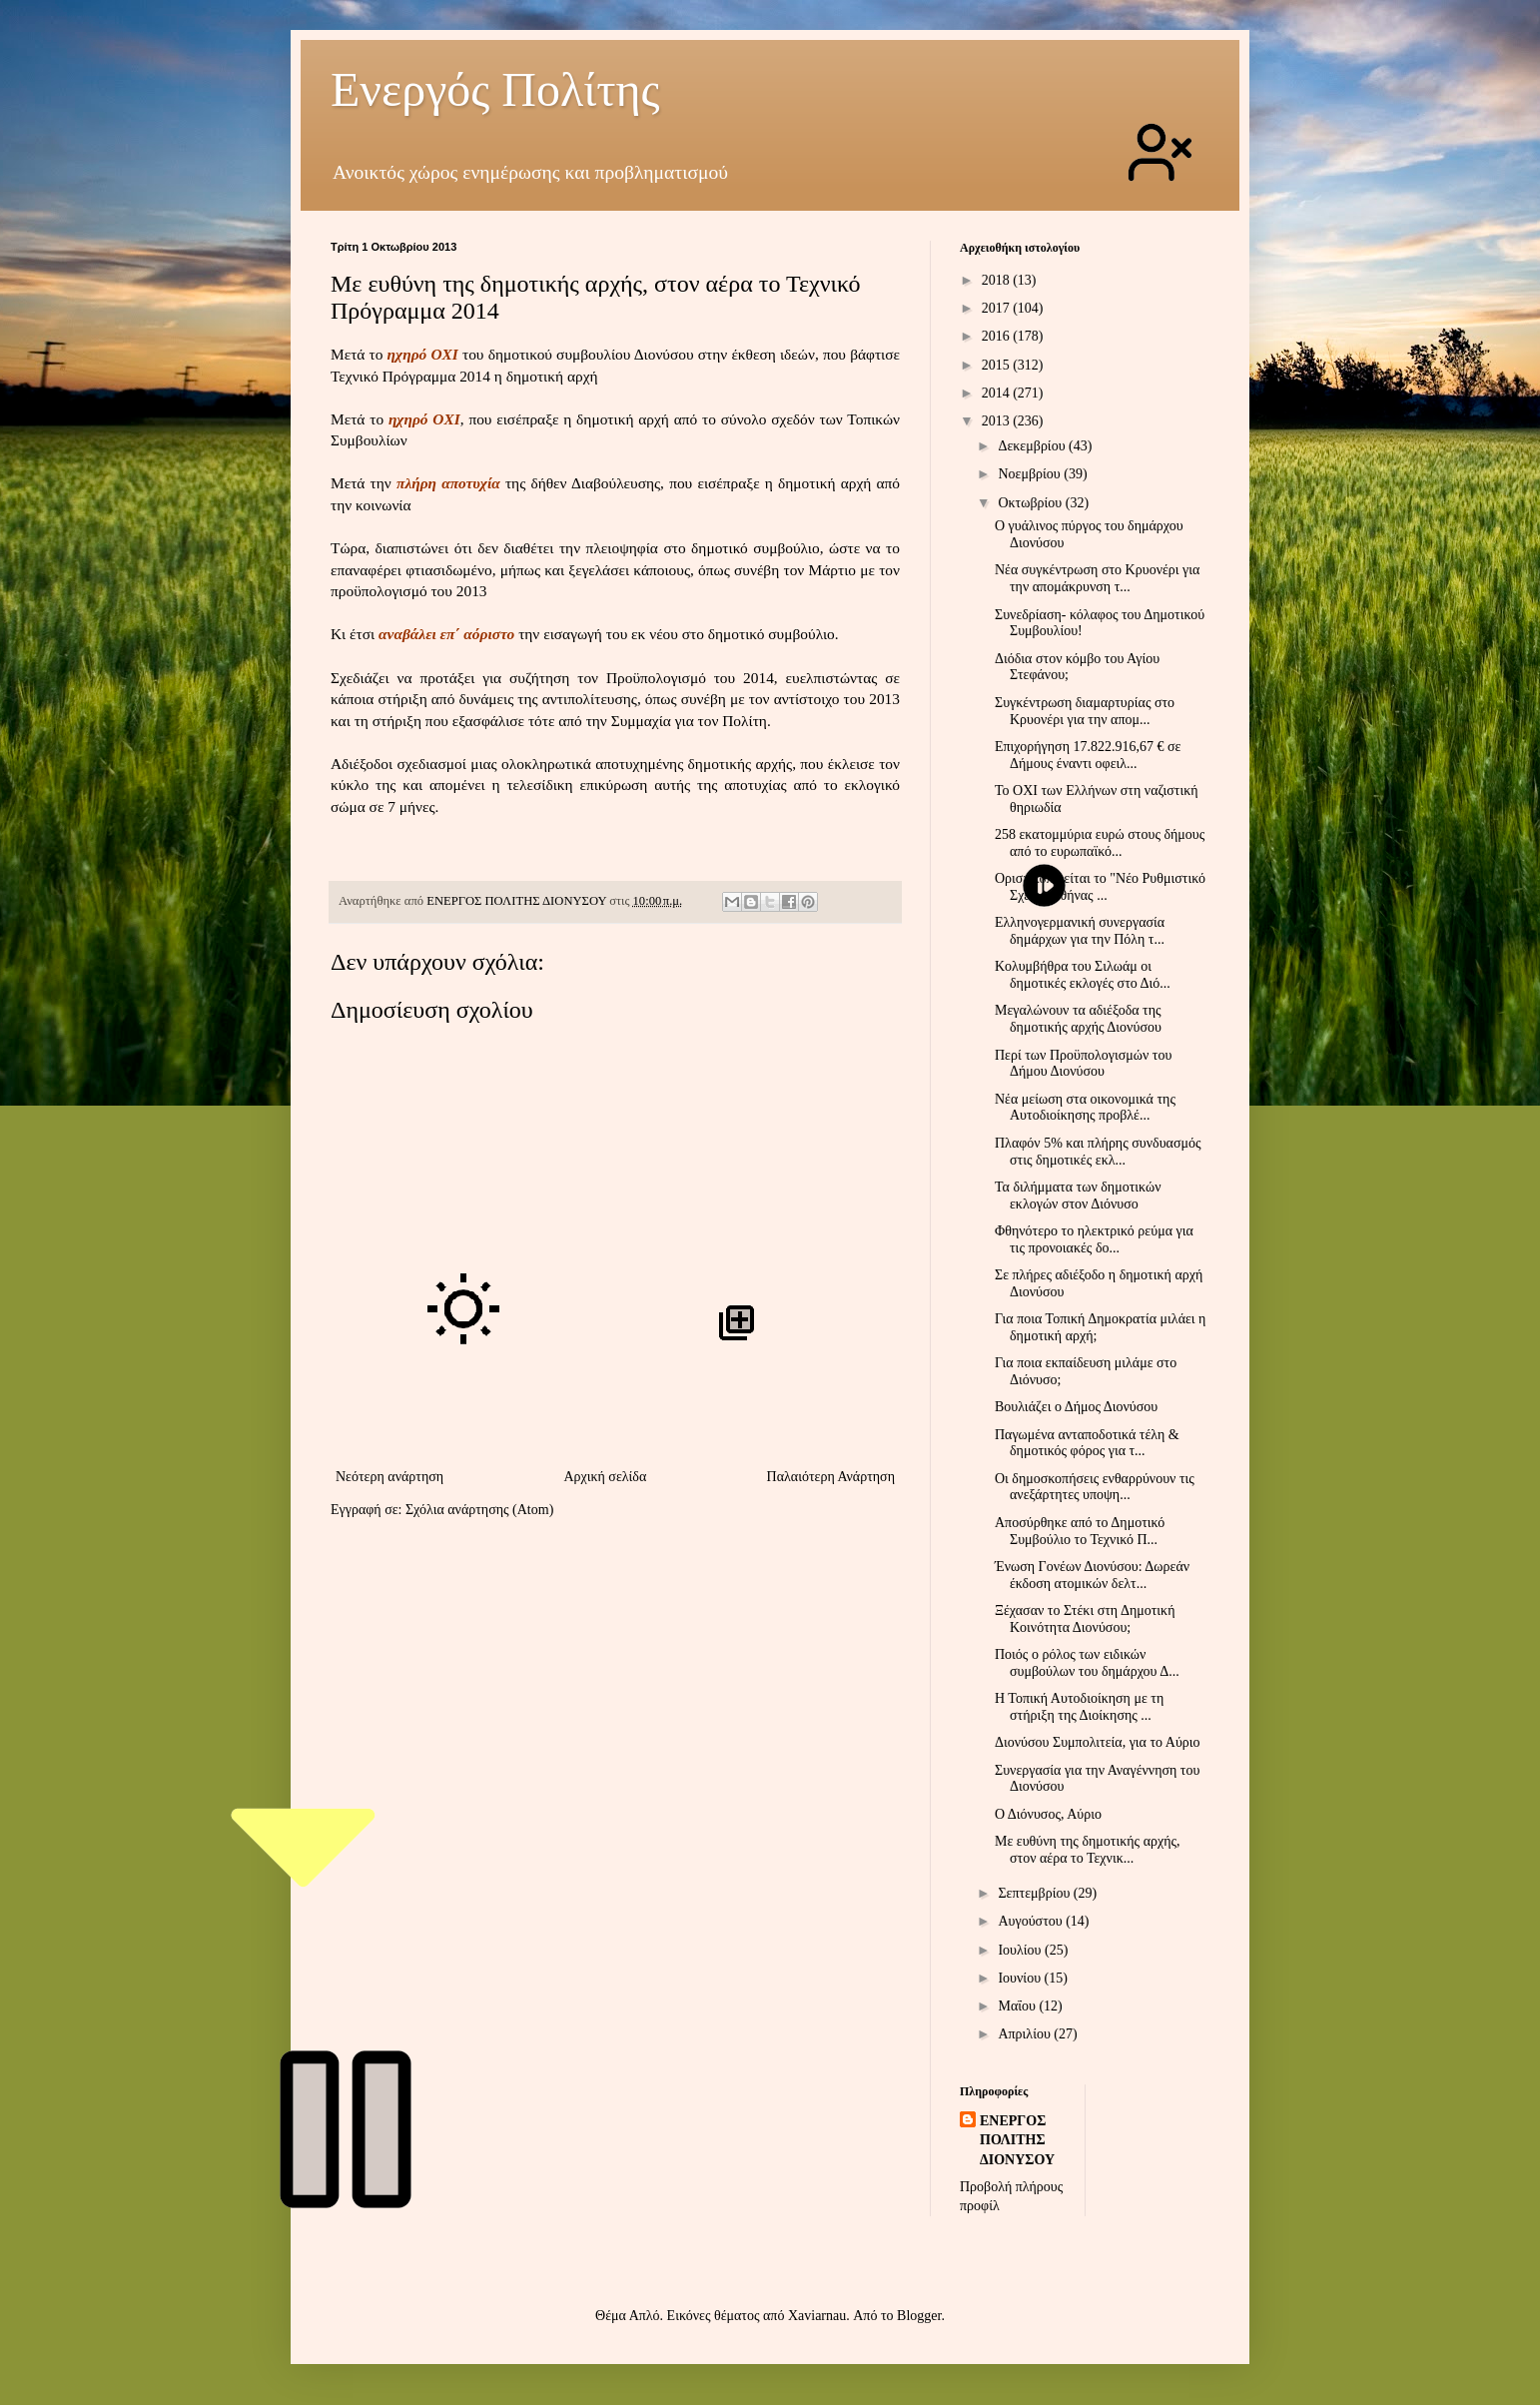 The height and width of the screenshot is (2405, 1540). Describe the element at coordinates (303, 1841) in the screenshot. I see `expand a dropdown menu` at that location.